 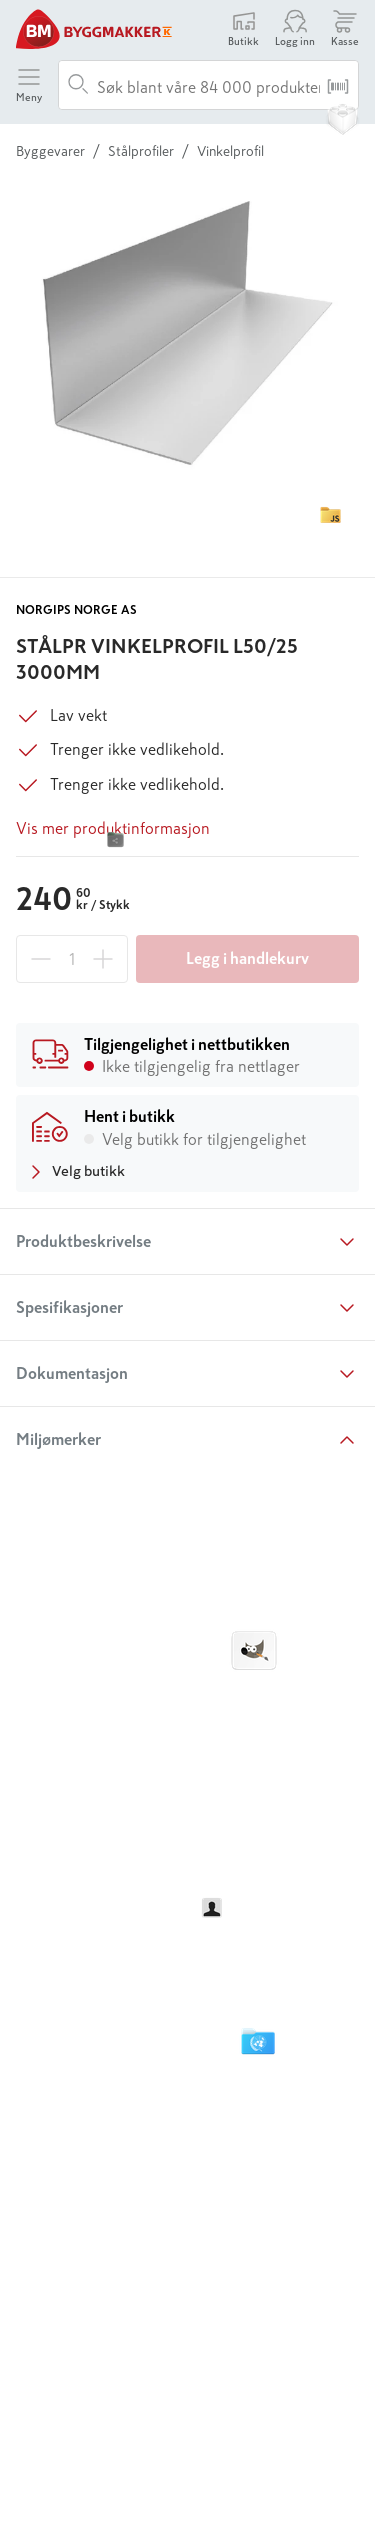 I want to click on indicates user-generated content in the library, so click(x=199, y=1895).